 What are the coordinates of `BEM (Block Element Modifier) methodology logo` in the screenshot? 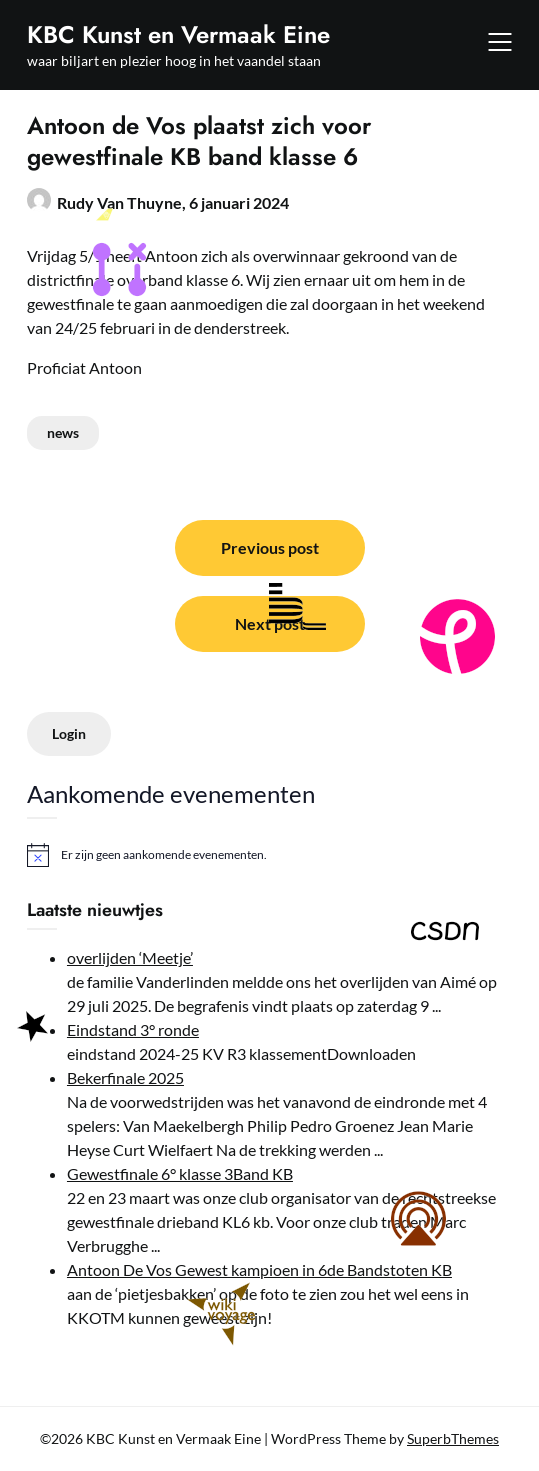 It's located at (297, 606).